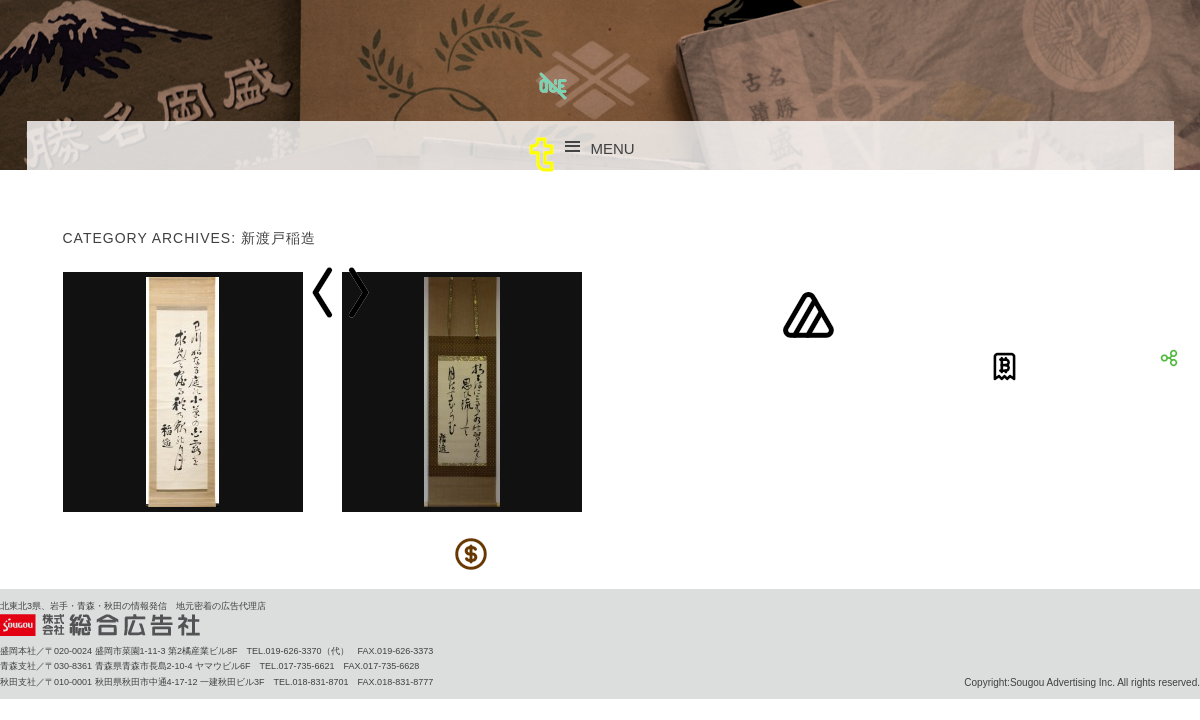  Describe the element at coordinates (808, 317) in the screenshot. I see `do not use chlorine bleach care instruction` at that location.